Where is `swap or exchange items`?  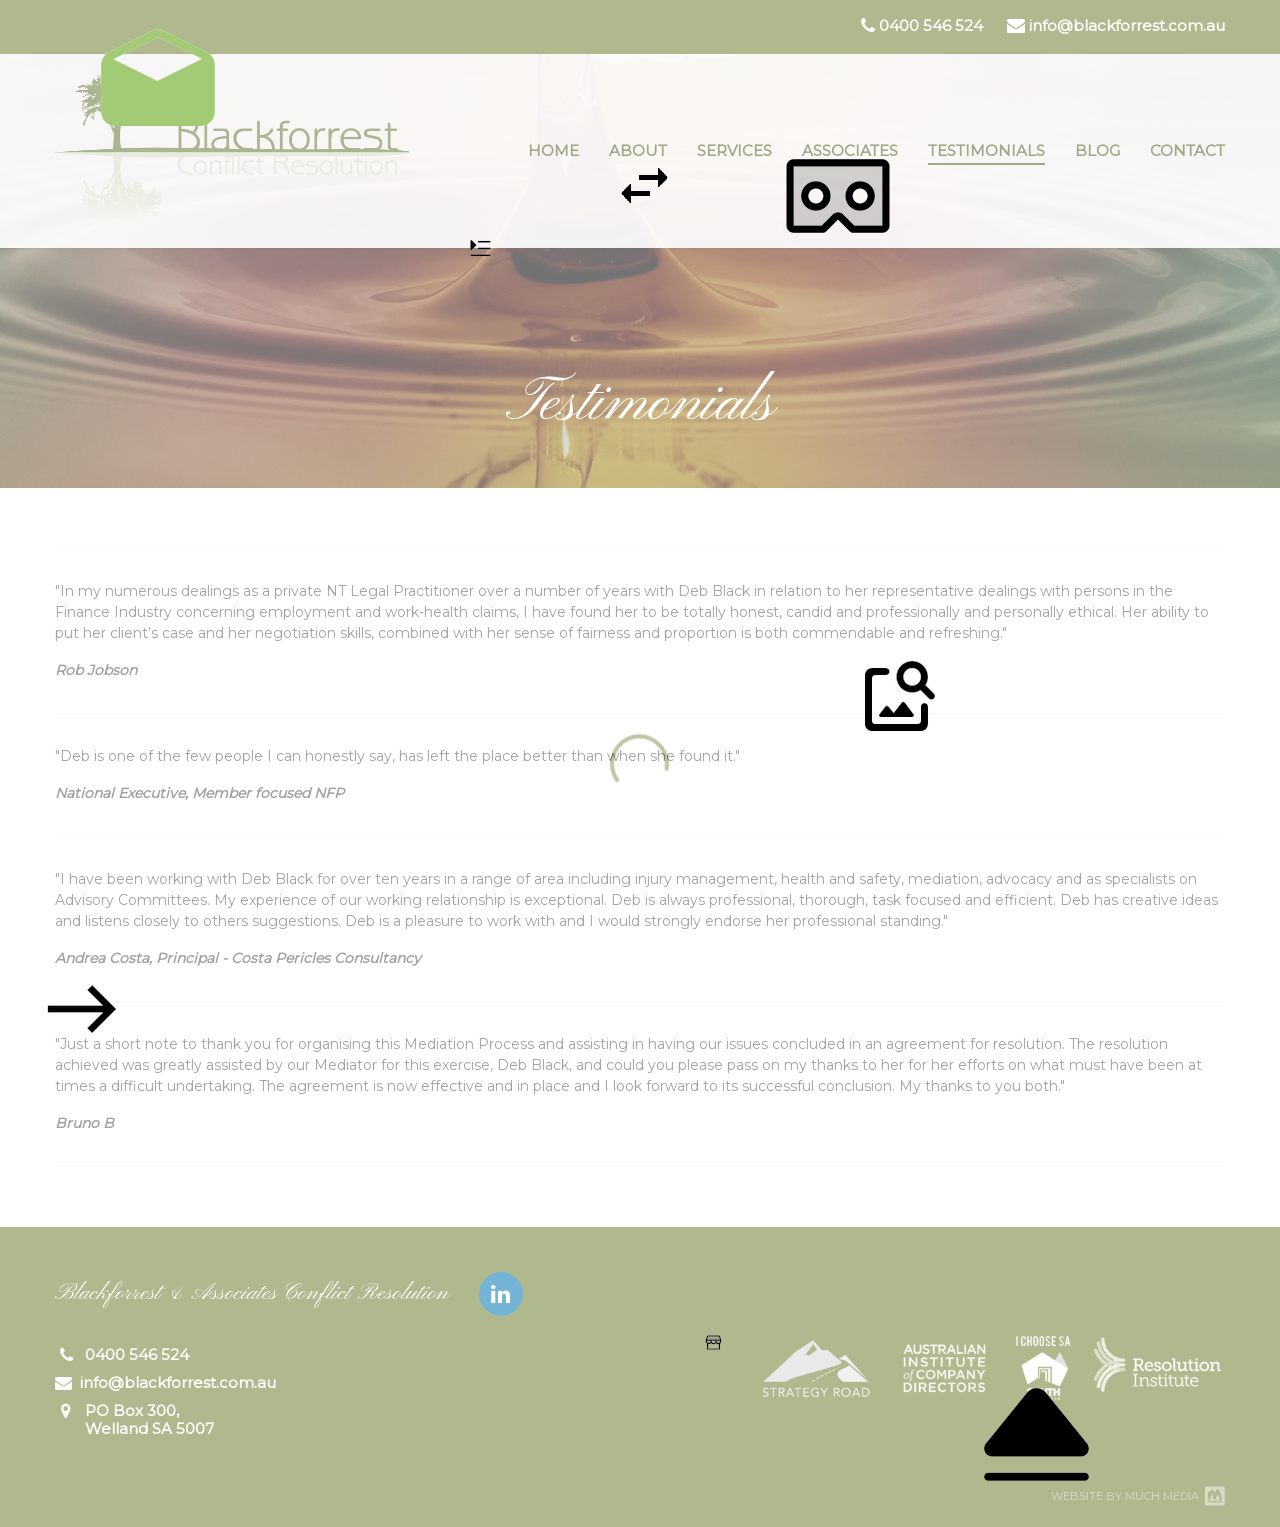 swap or exchange items is located at coordinates (644, 185).